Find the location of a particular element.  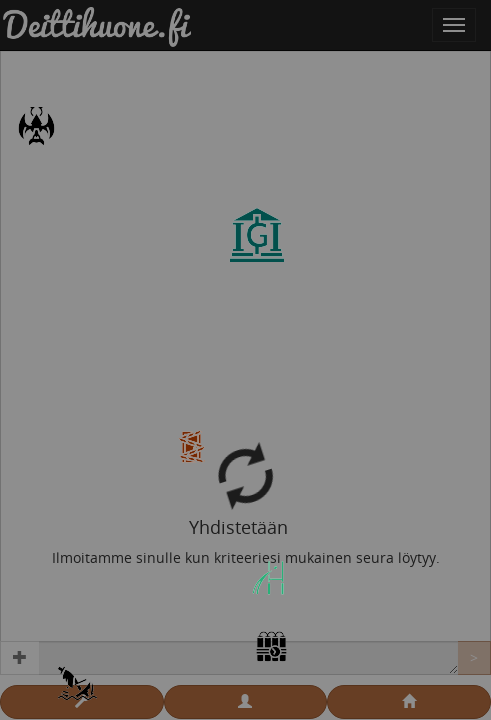

indicates a restricted or off-limits area is located at coordinates (191, 446).